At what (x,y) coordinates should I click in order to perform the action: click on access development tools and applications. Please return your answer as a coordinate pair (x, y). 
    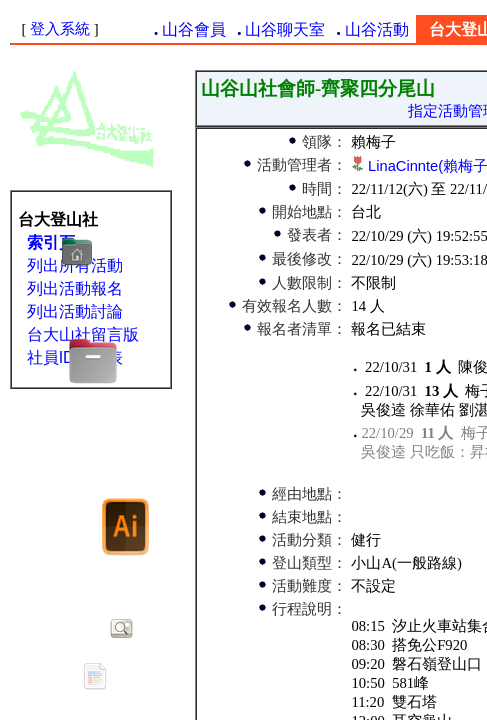
    Looking at the image, I should click on (95, 676).